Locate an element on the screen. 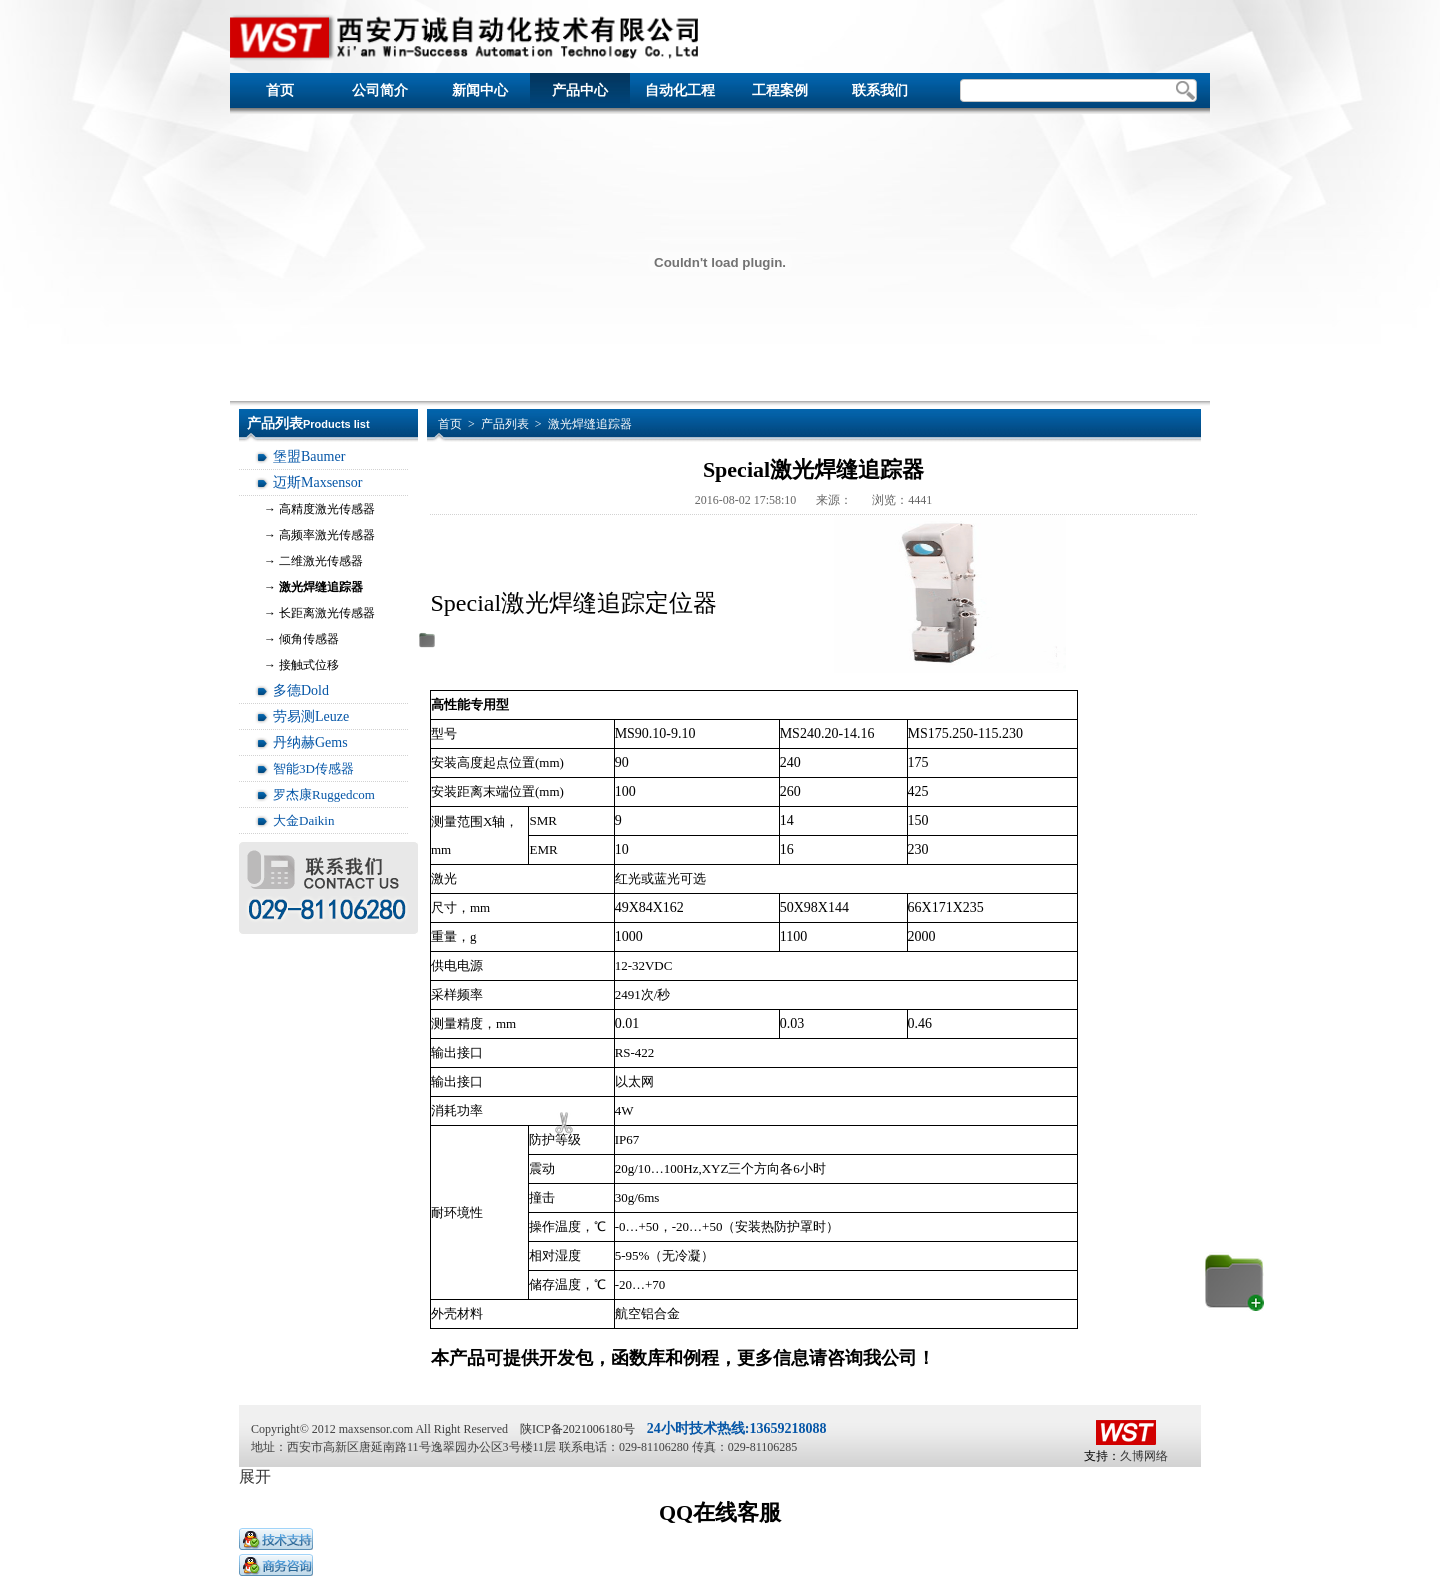 The width and height of the screenshot is (1440, 1580). open folder to view files is located at coordinates (427, 640).